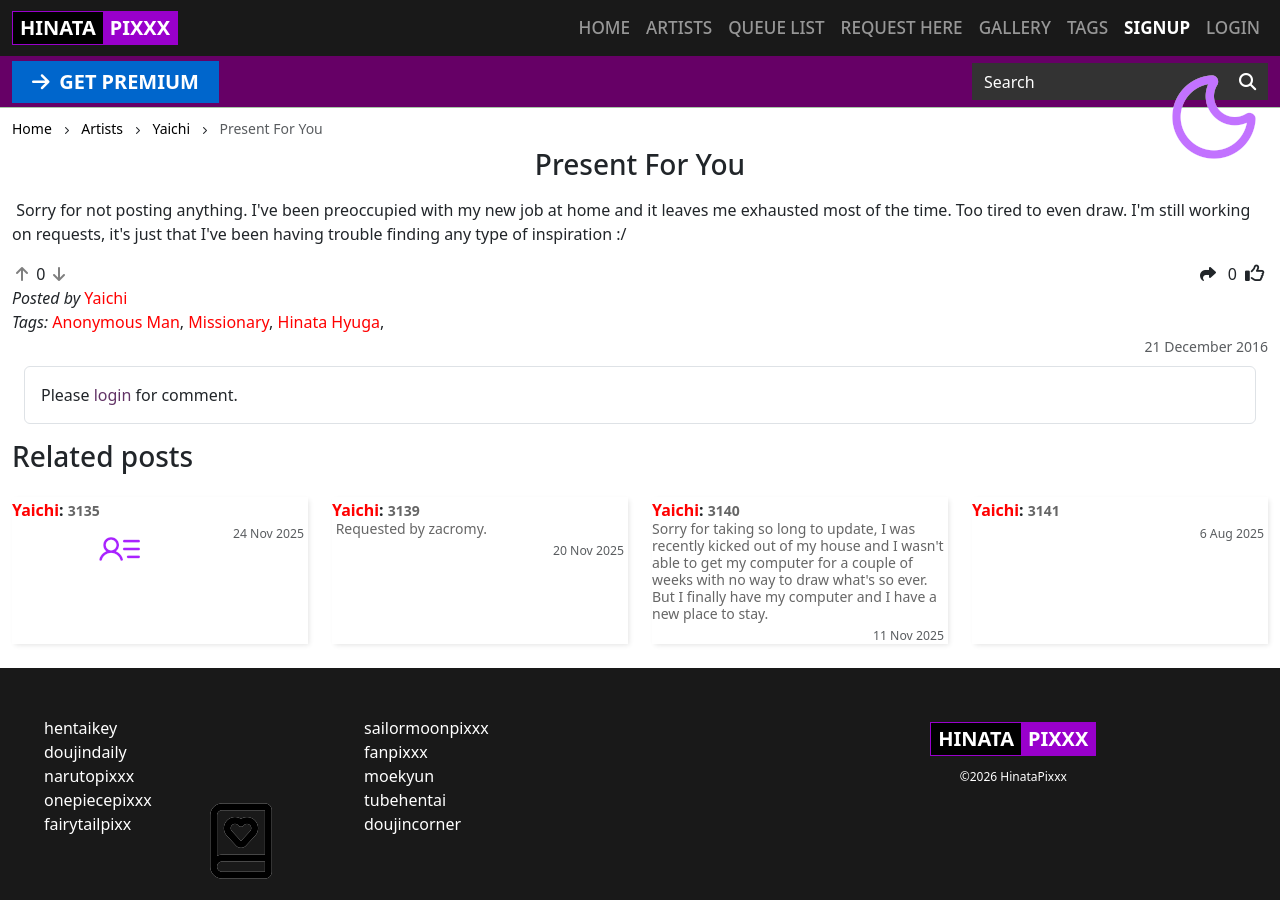 This screenshot has height=900, width=1280. Describe the element at coordinates (119, 549) in the screenshot. I see `view user directory or contact list` at that location.